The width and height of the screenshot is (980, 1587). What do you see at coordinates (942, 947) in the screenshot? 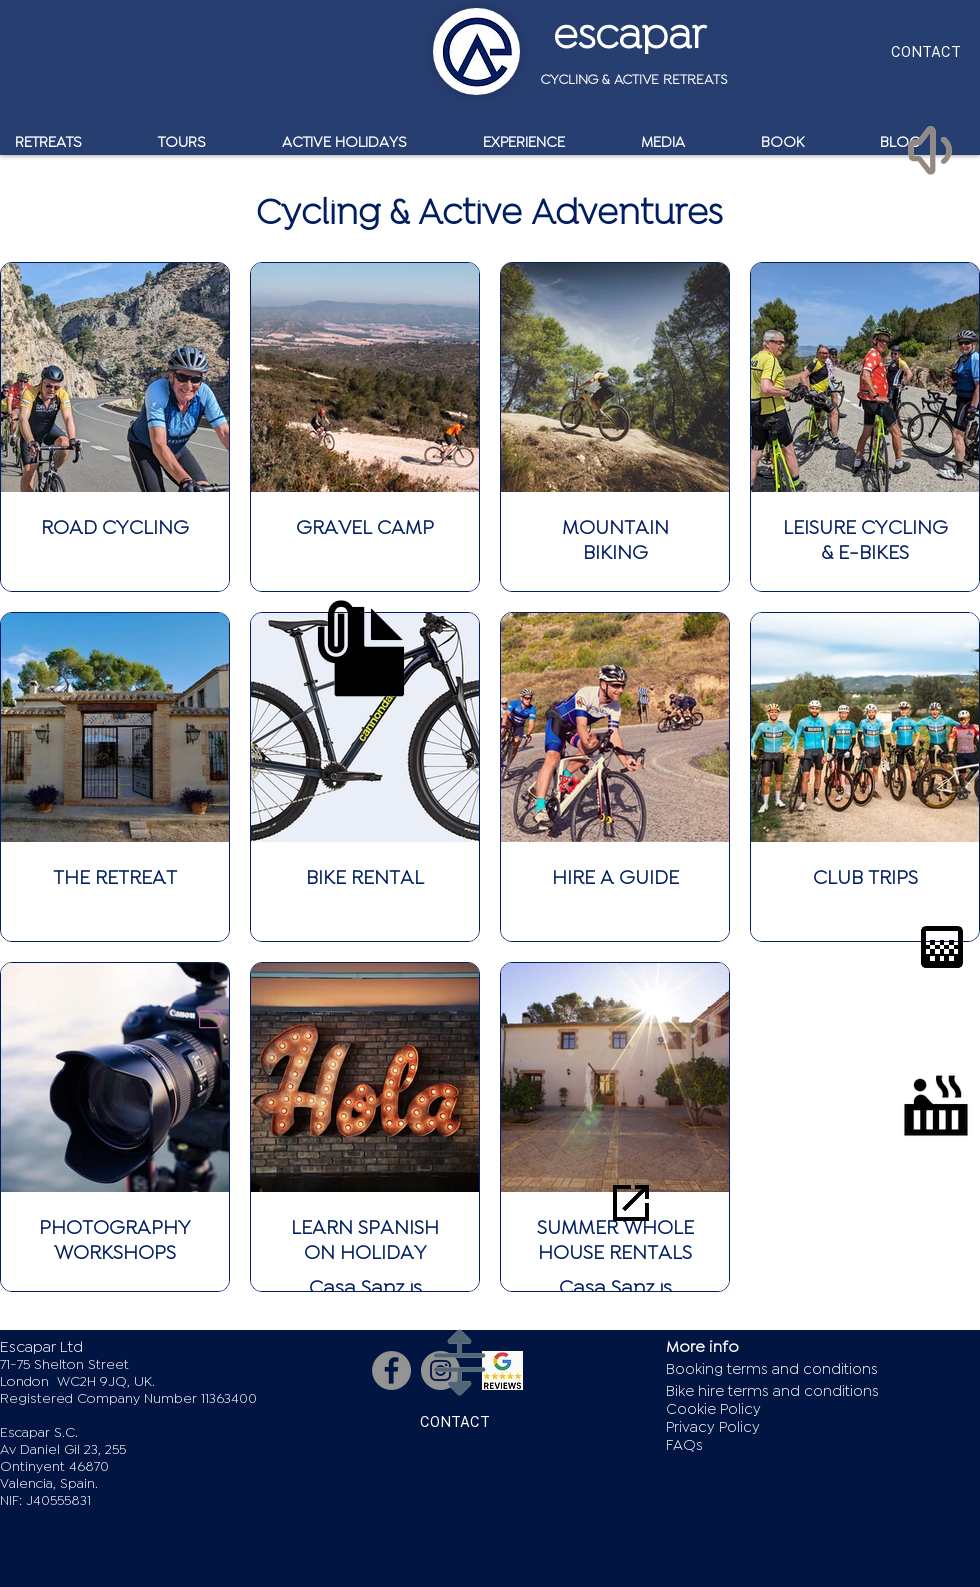
I see `apply a gradient effect to an image` at bounding box center [942, 947].